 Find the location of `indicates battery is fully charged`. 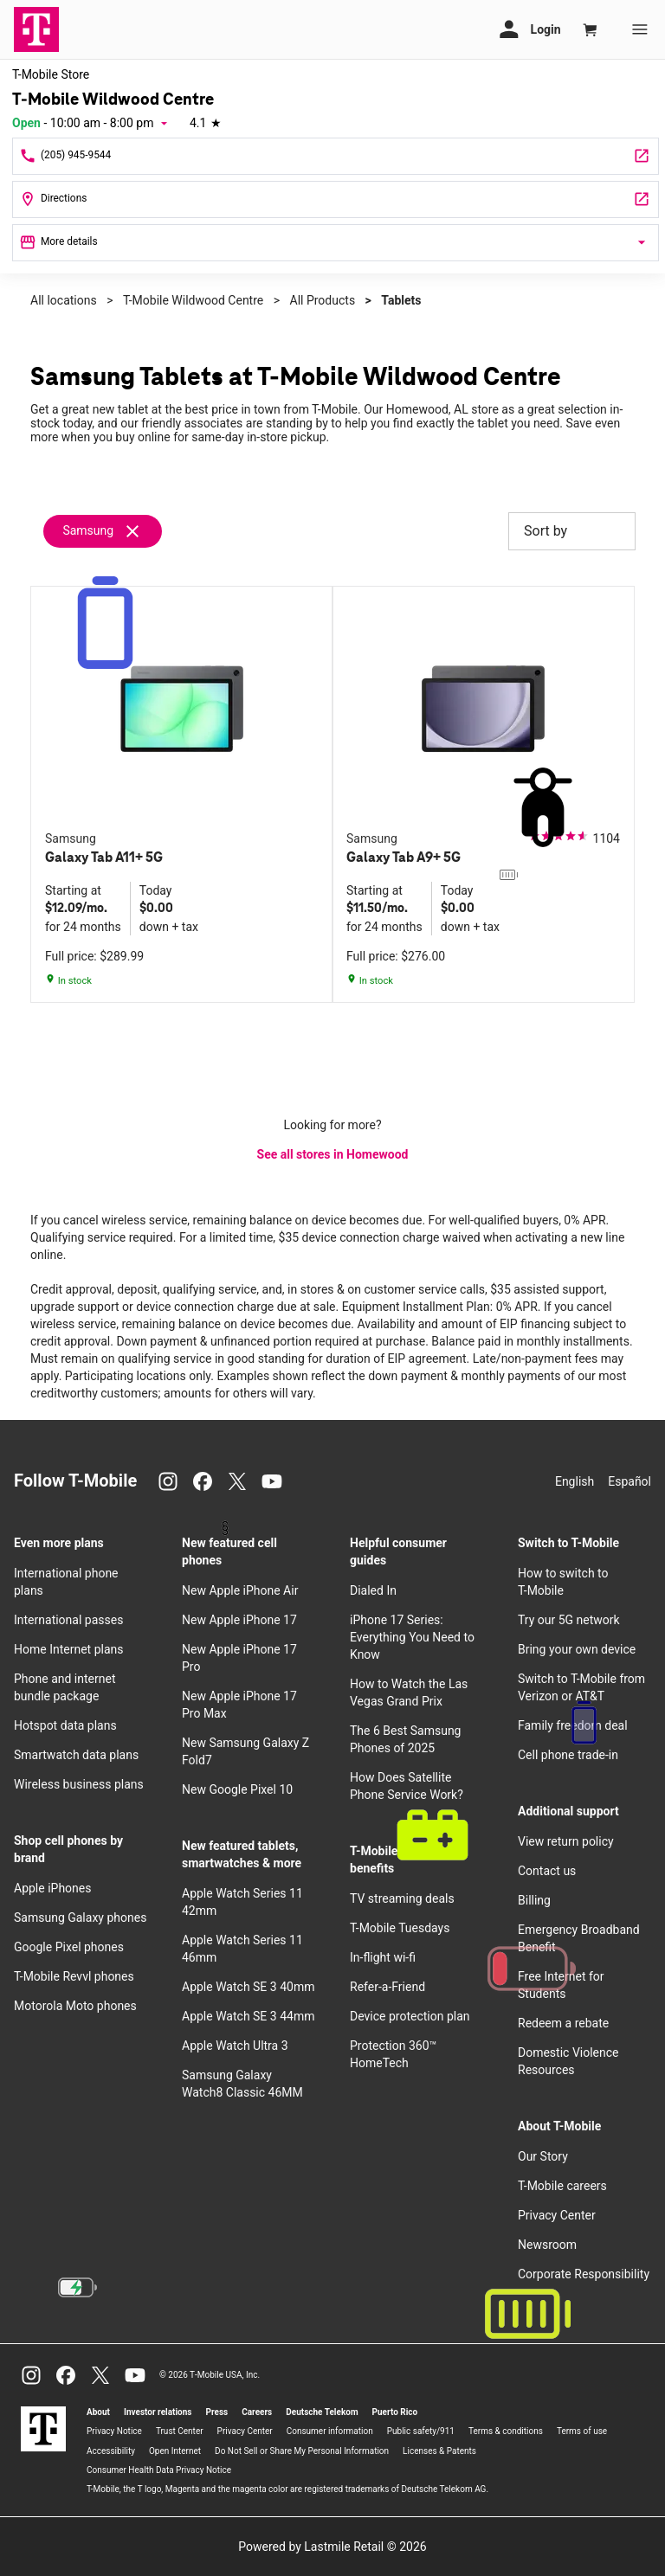

indicates battery is fully charged is located at coordinates (508, 875).